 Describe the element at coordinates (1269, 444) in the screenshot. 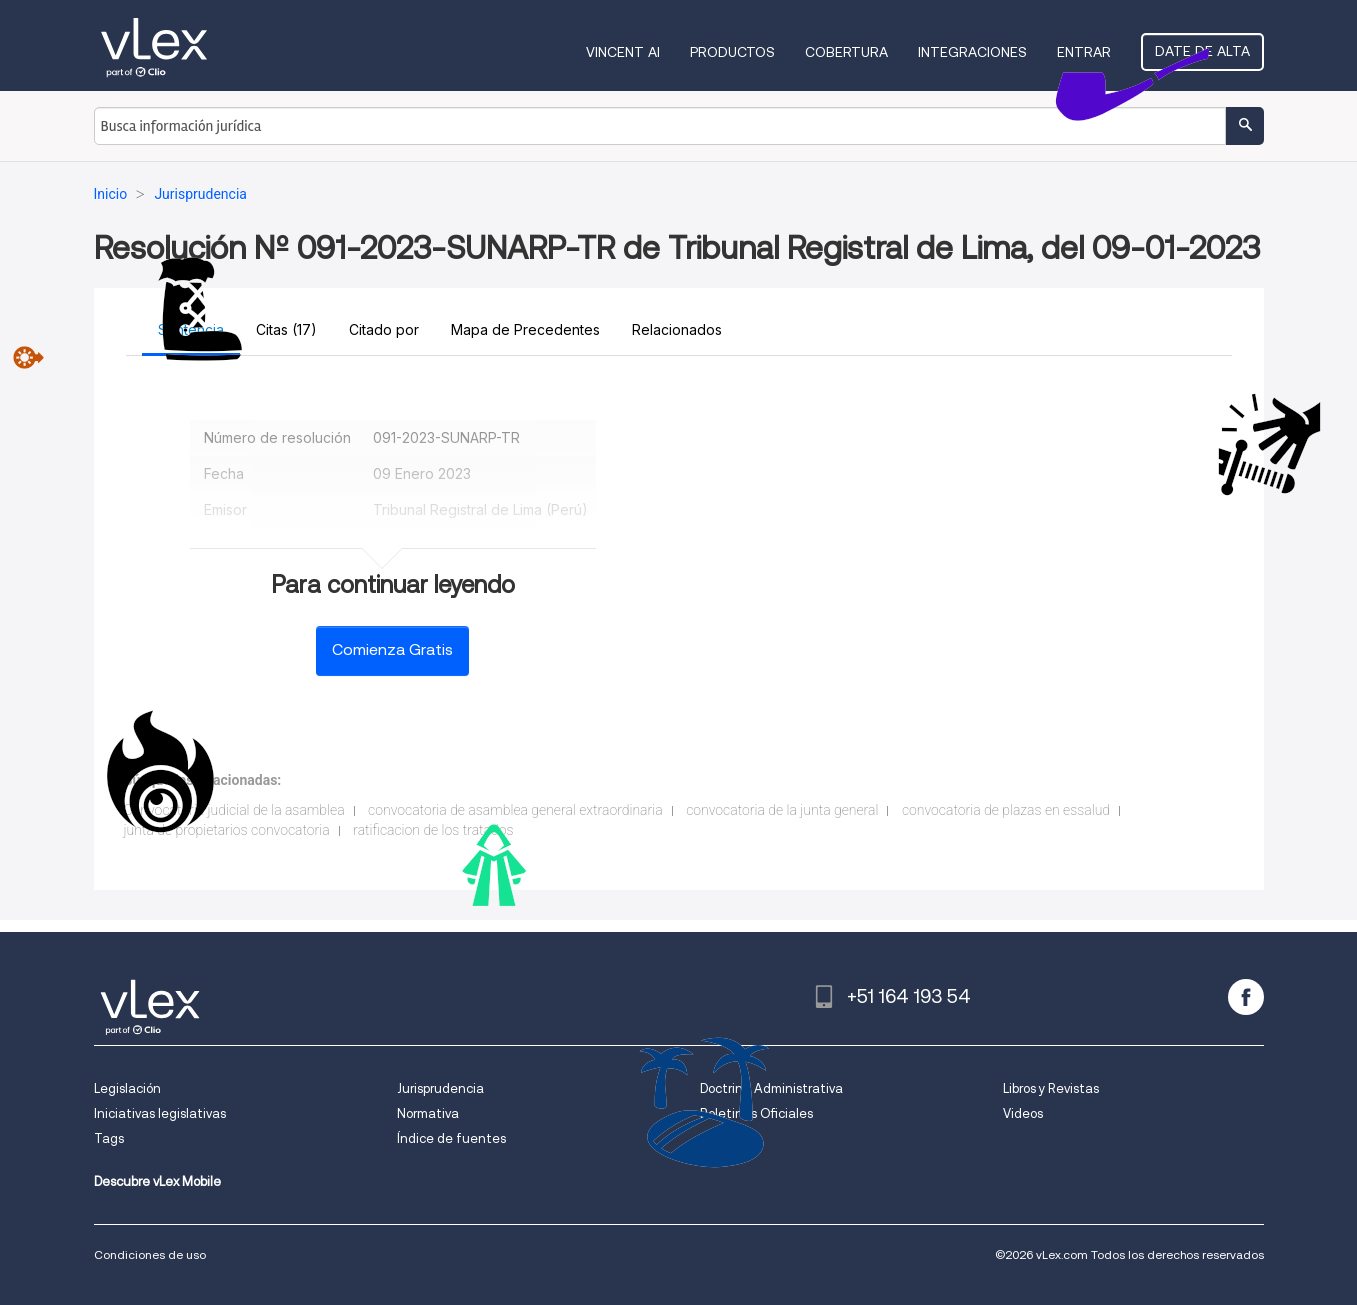

I see `drop or release current weapon` at that location.